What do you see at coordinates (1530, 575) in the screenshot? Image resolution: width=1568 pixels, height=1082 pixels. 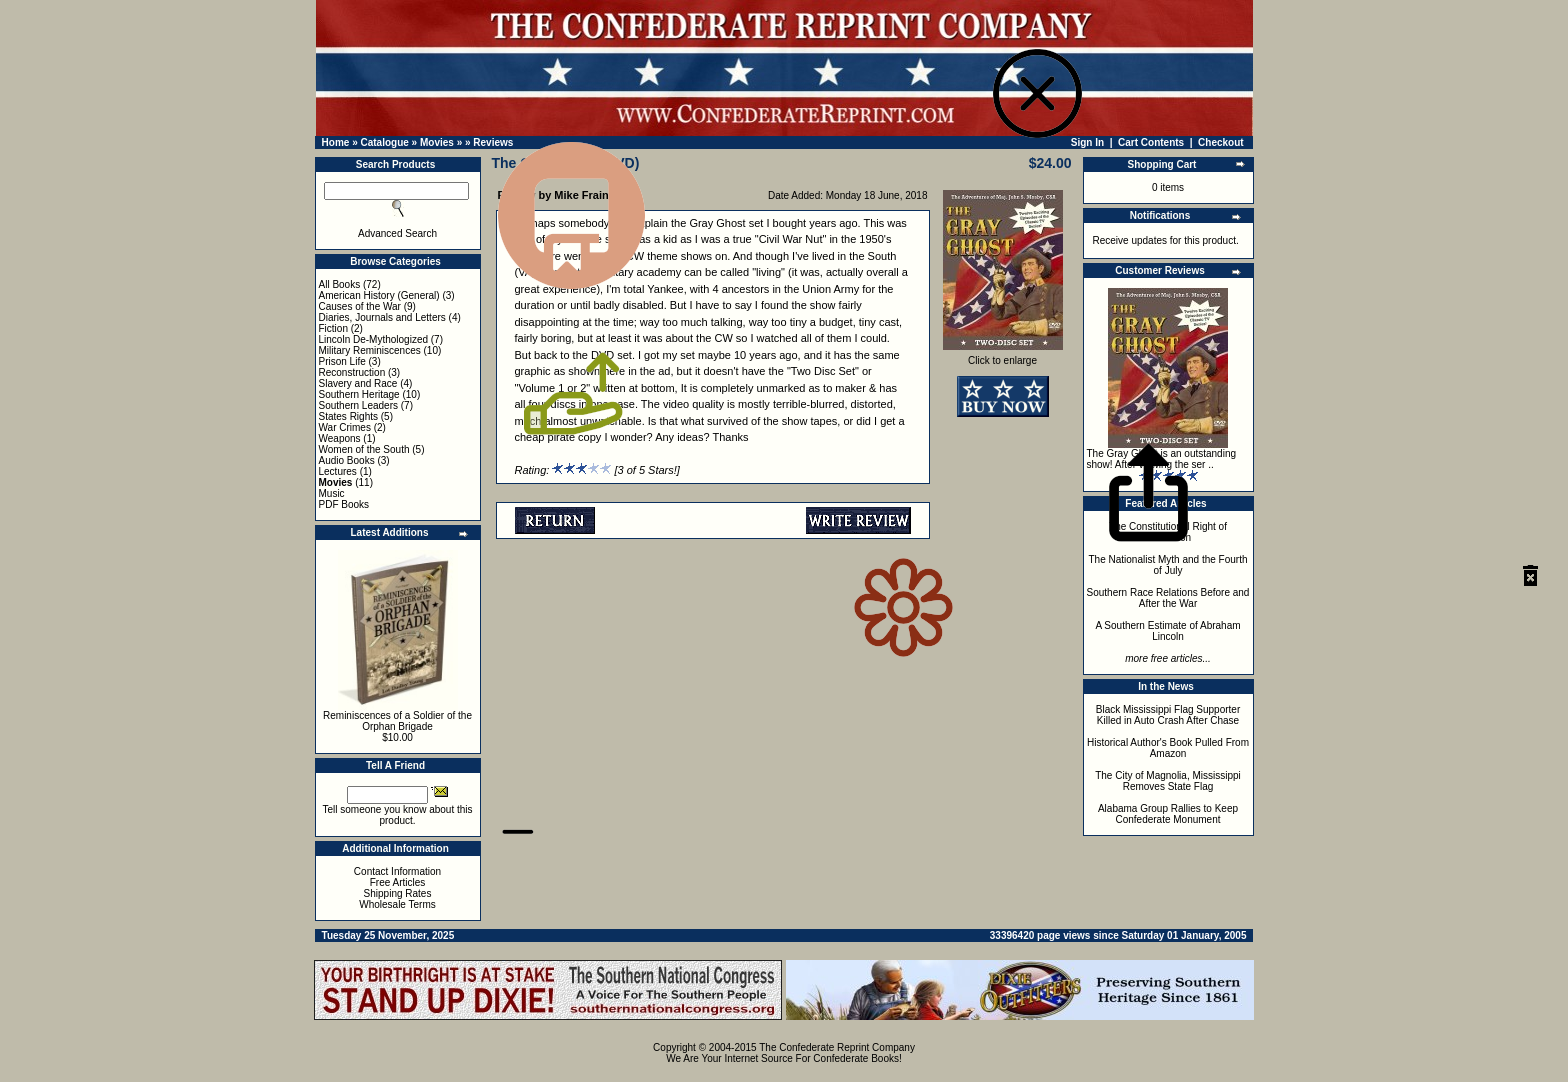 I see `permanently delete item` at bounding box center [1530, 575].